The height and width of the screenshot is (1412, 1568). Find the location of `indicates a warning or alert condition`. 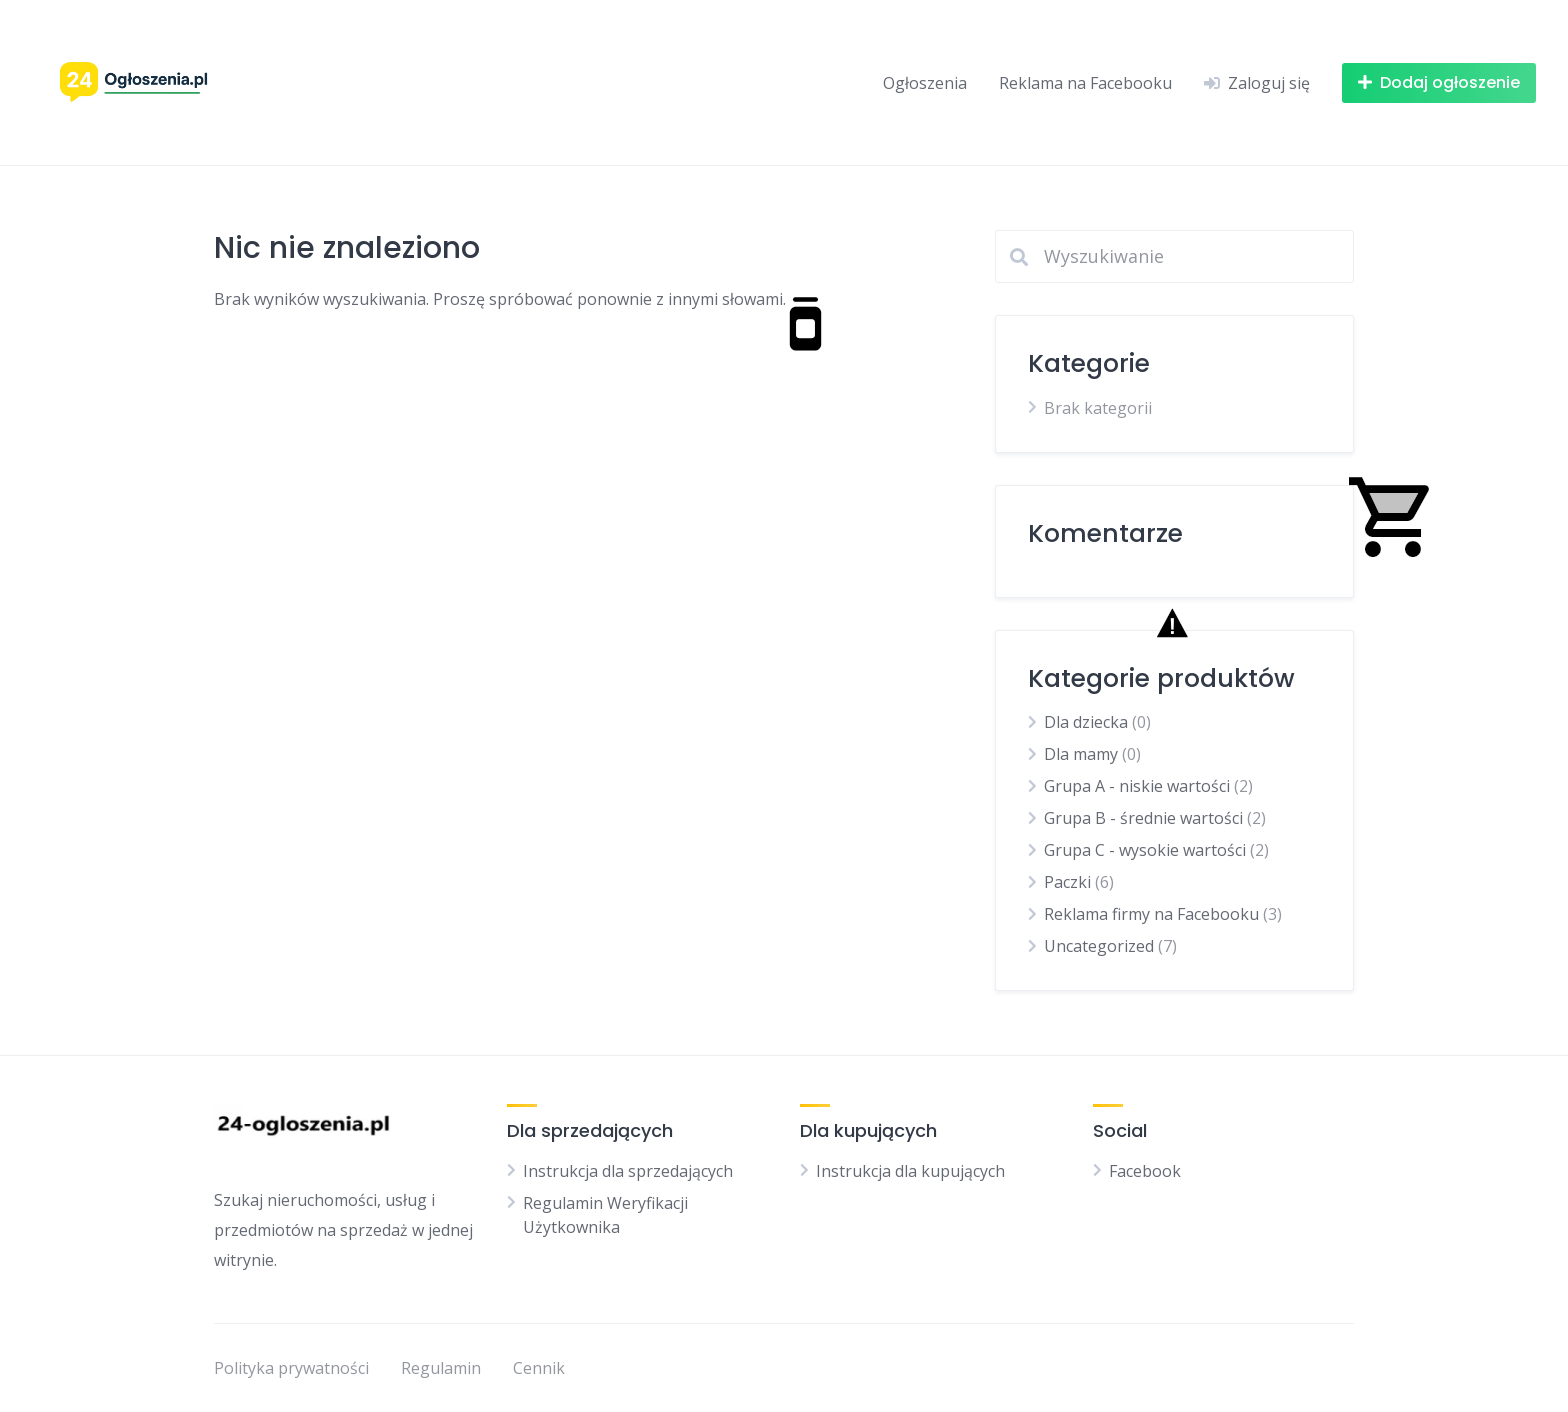

indicates a warning or alert condition is located at coordinates (1172, 623).